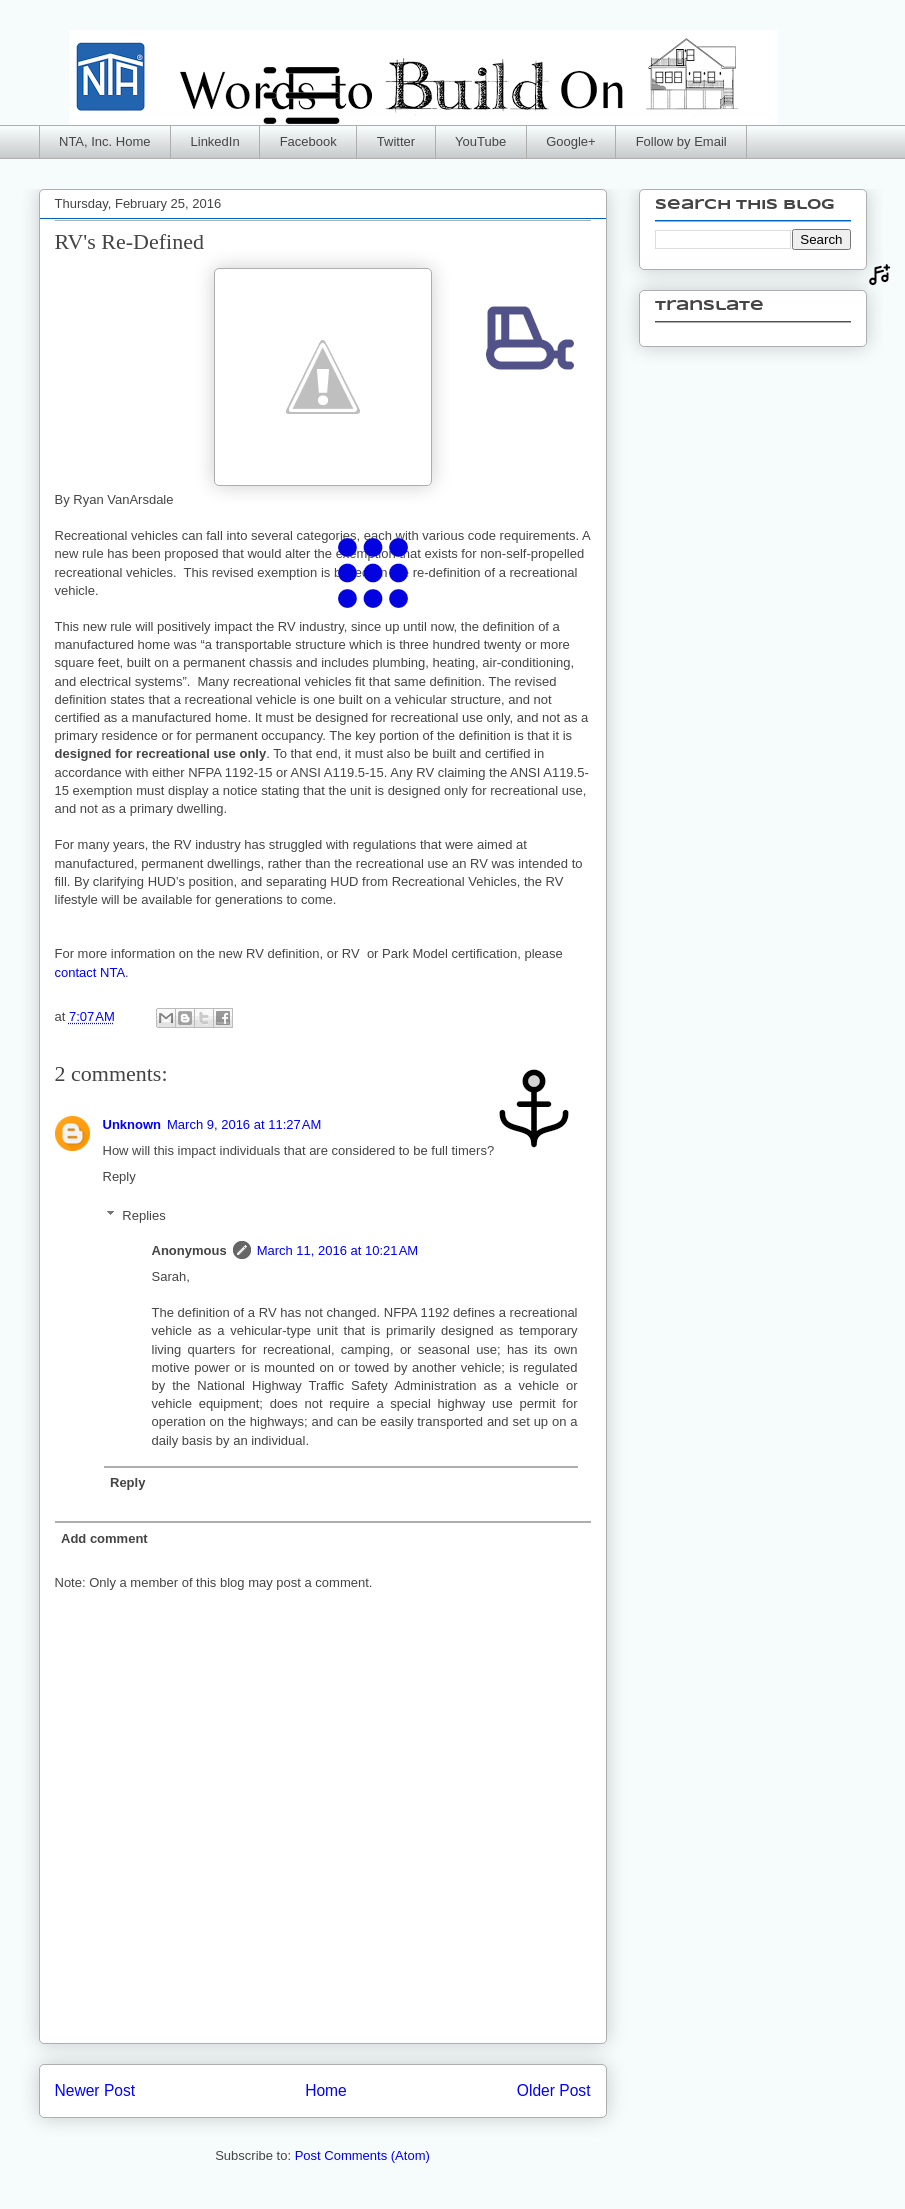 This screenshot has height=2209, width=905. What do you see at coordinates (373, 573) in the screenshot?
I see `open the app drawer or menu` at bounding box center [373, 573].